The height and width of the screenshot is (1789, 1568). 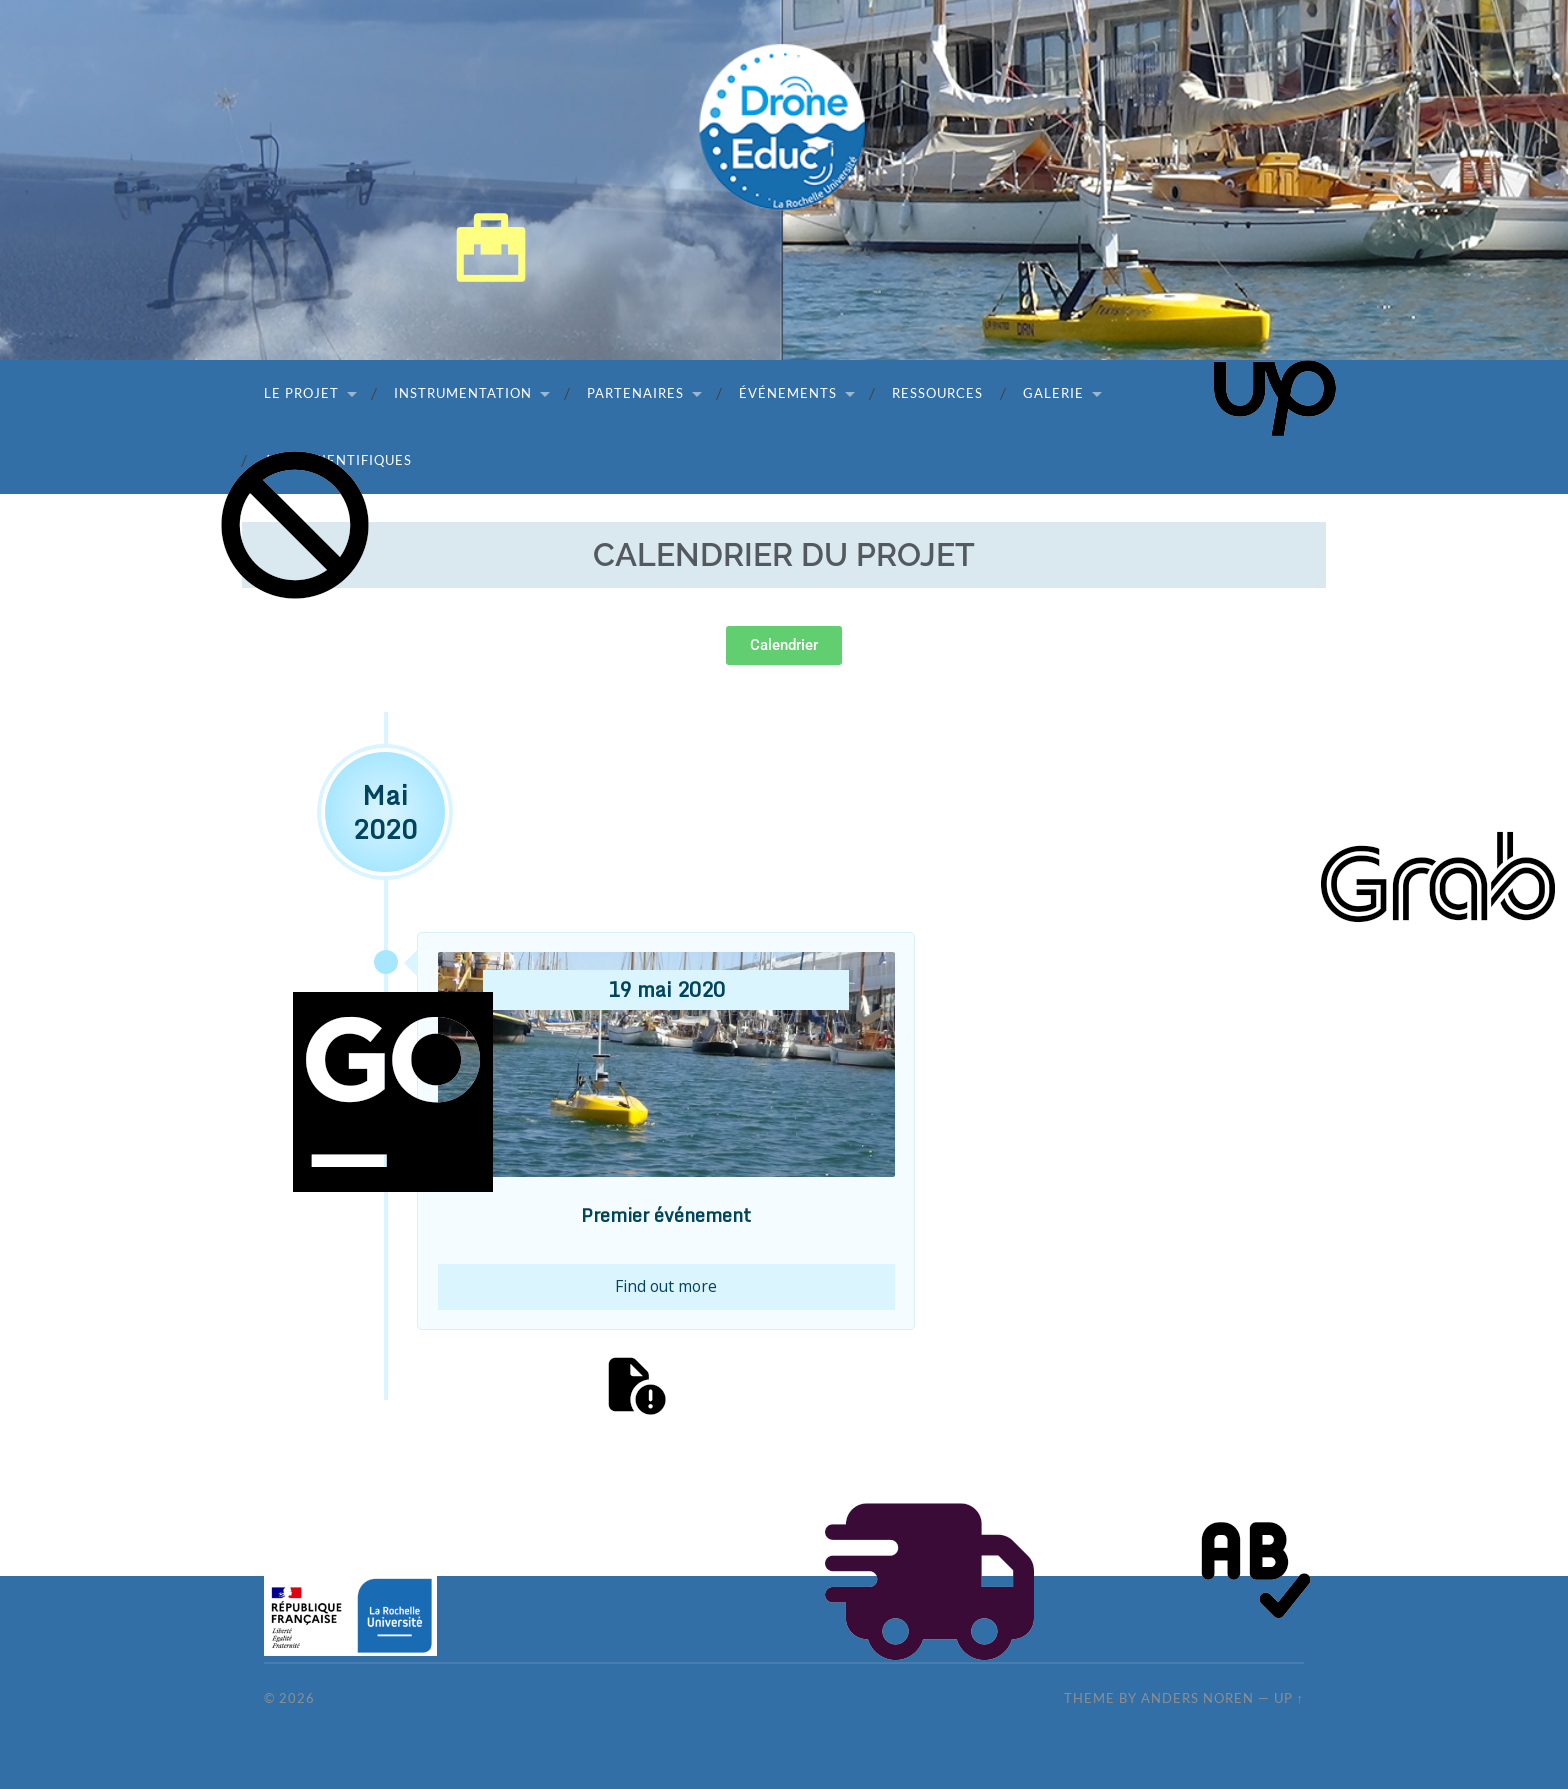 I want to click on check spelling and grammar, so click(x=1253, y=1567).